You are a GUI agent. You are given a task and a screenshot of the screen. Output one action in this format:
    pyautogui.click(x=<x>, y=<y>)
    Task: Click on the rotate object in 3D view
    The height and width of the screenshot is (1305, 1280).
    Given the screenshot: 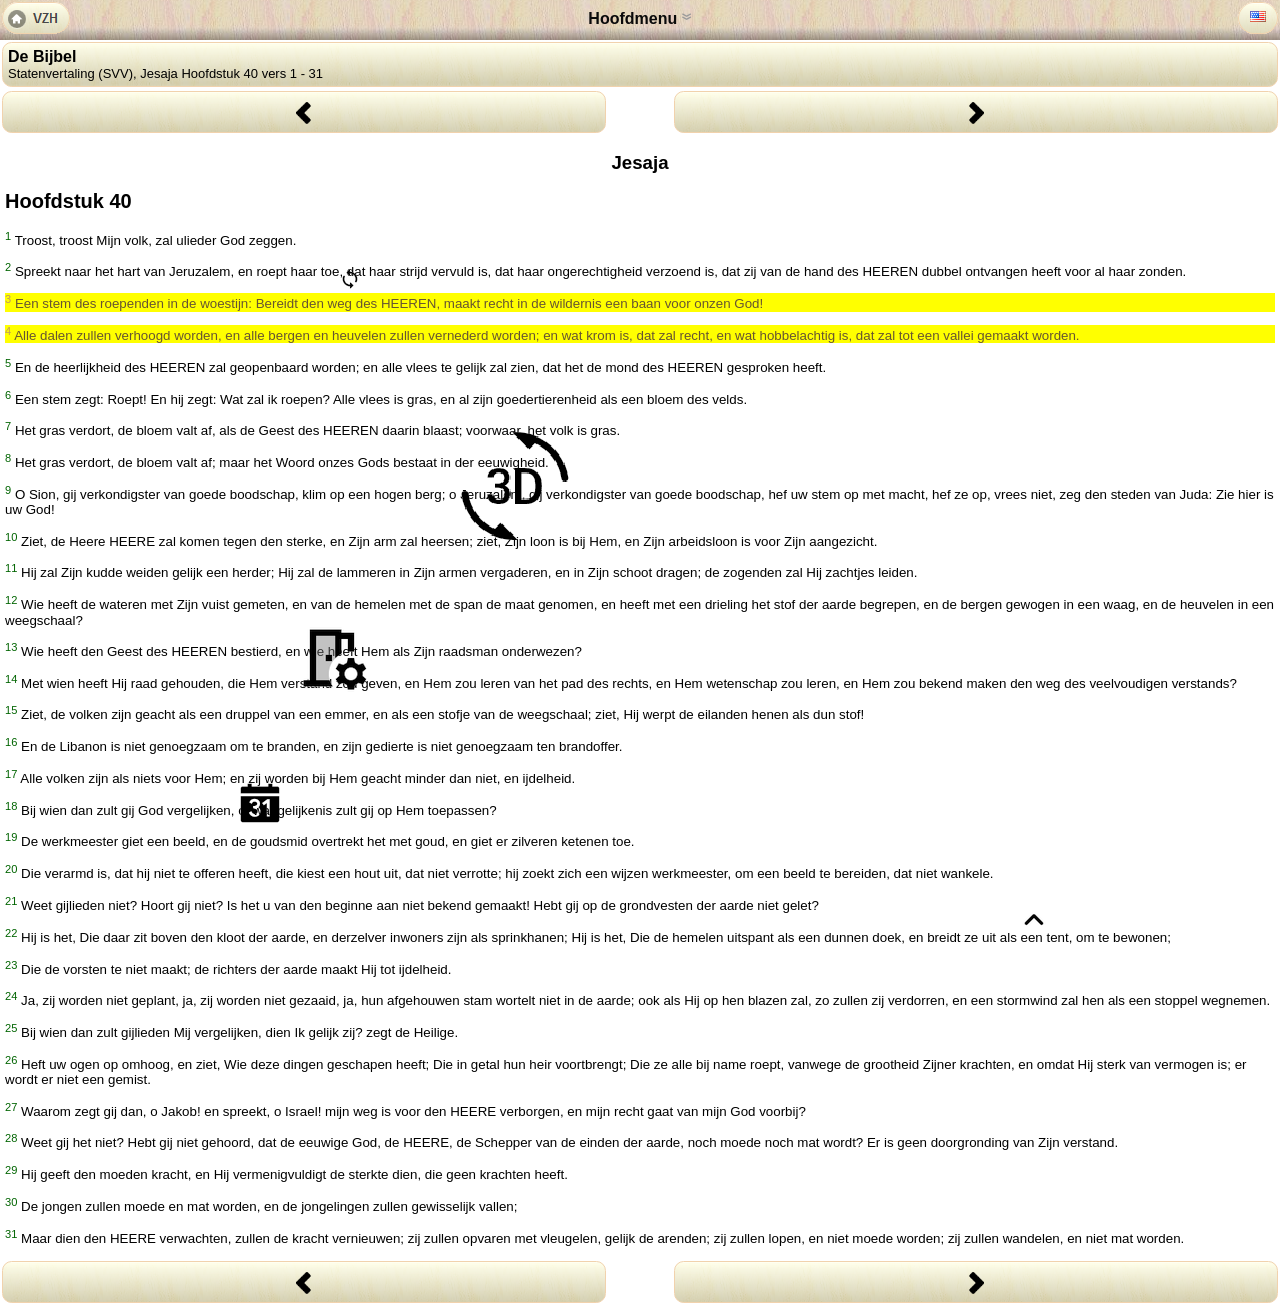 What is the action you would take?
    pyautogui.click(x=515, y=486)
    